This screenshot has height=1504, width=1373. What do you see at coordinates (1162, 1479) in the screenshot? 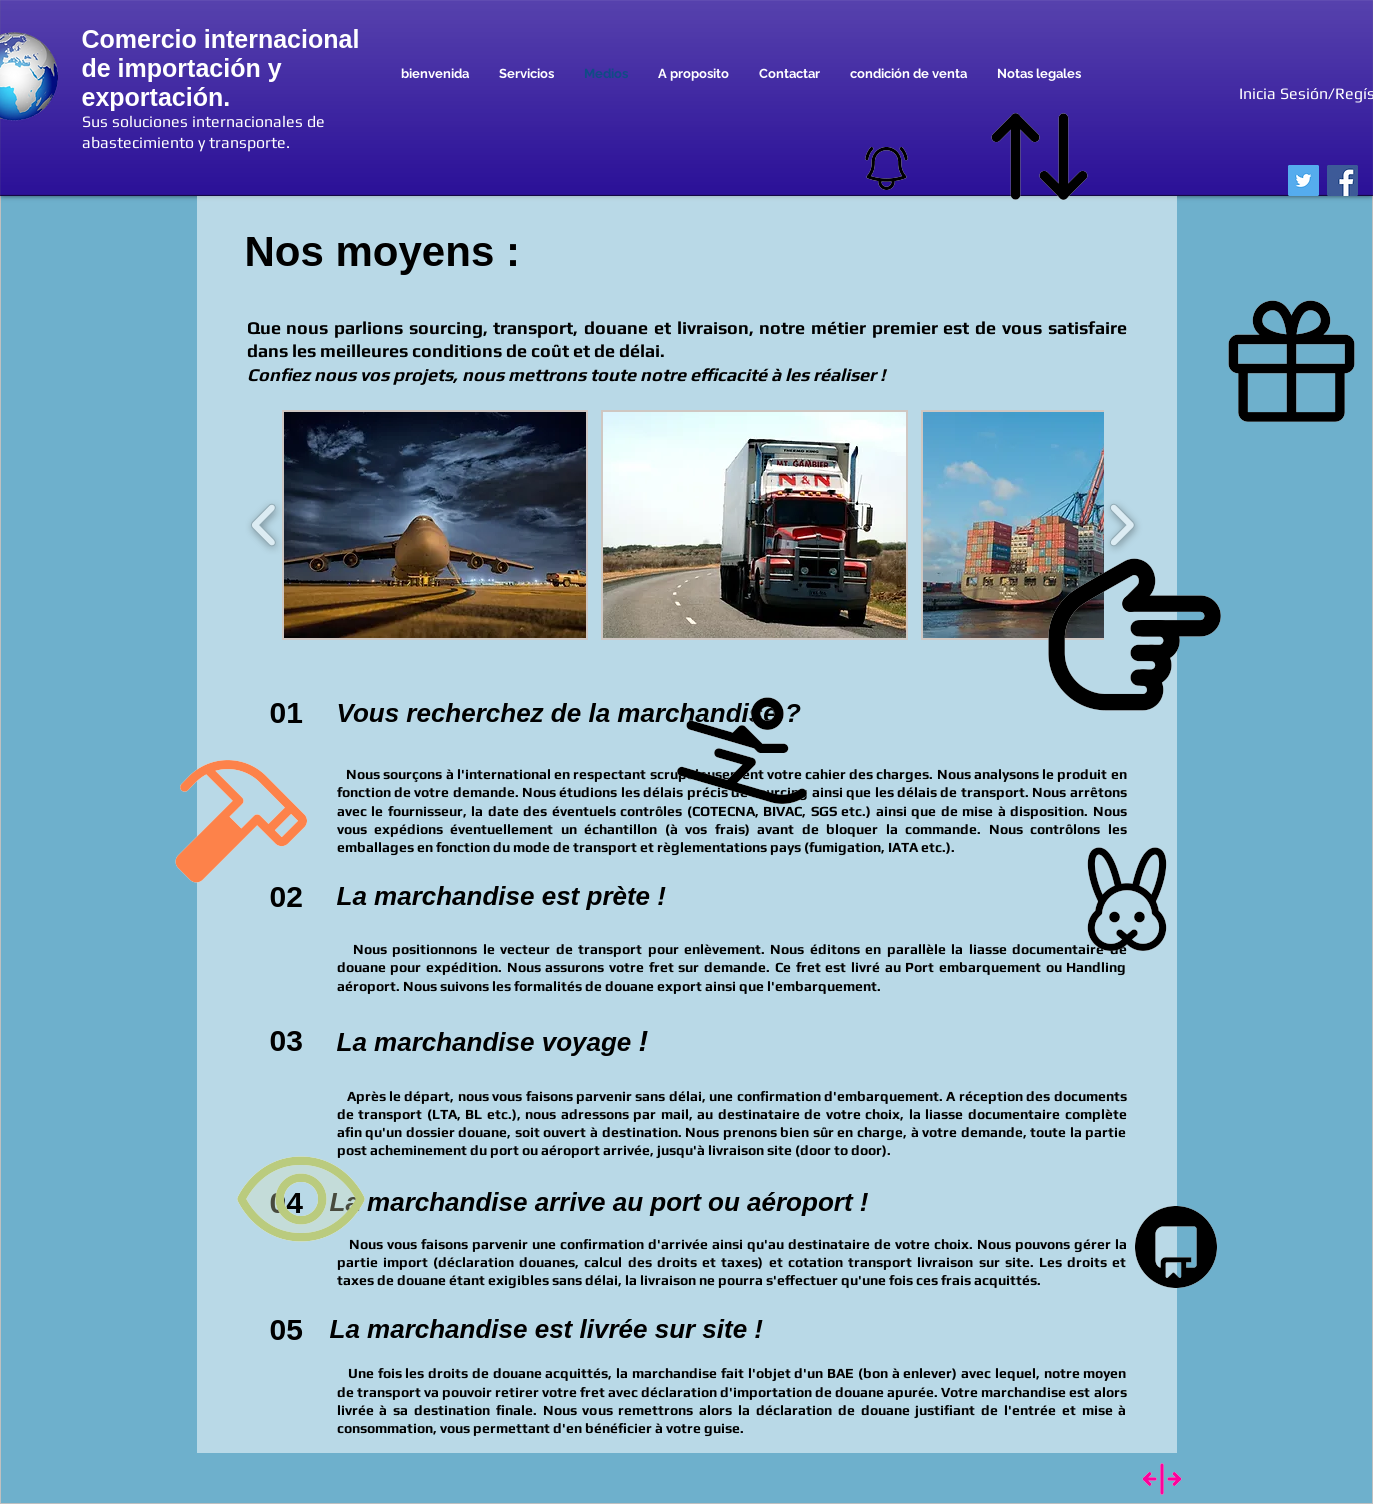
I see `expand or resize content horizontally` at bounding box center [1162, 1479].